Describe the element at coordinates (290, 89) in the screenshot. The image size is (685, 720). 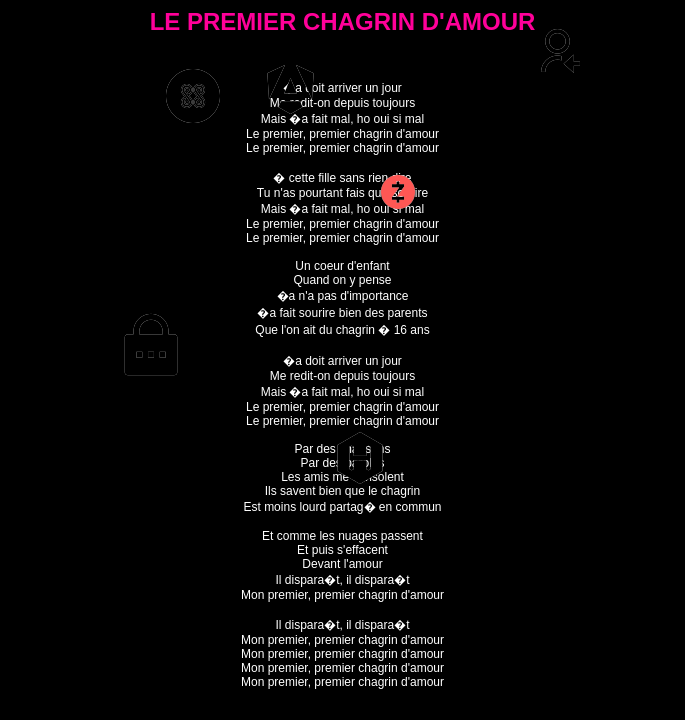
I see `indicates an Angular framework application` at that location.